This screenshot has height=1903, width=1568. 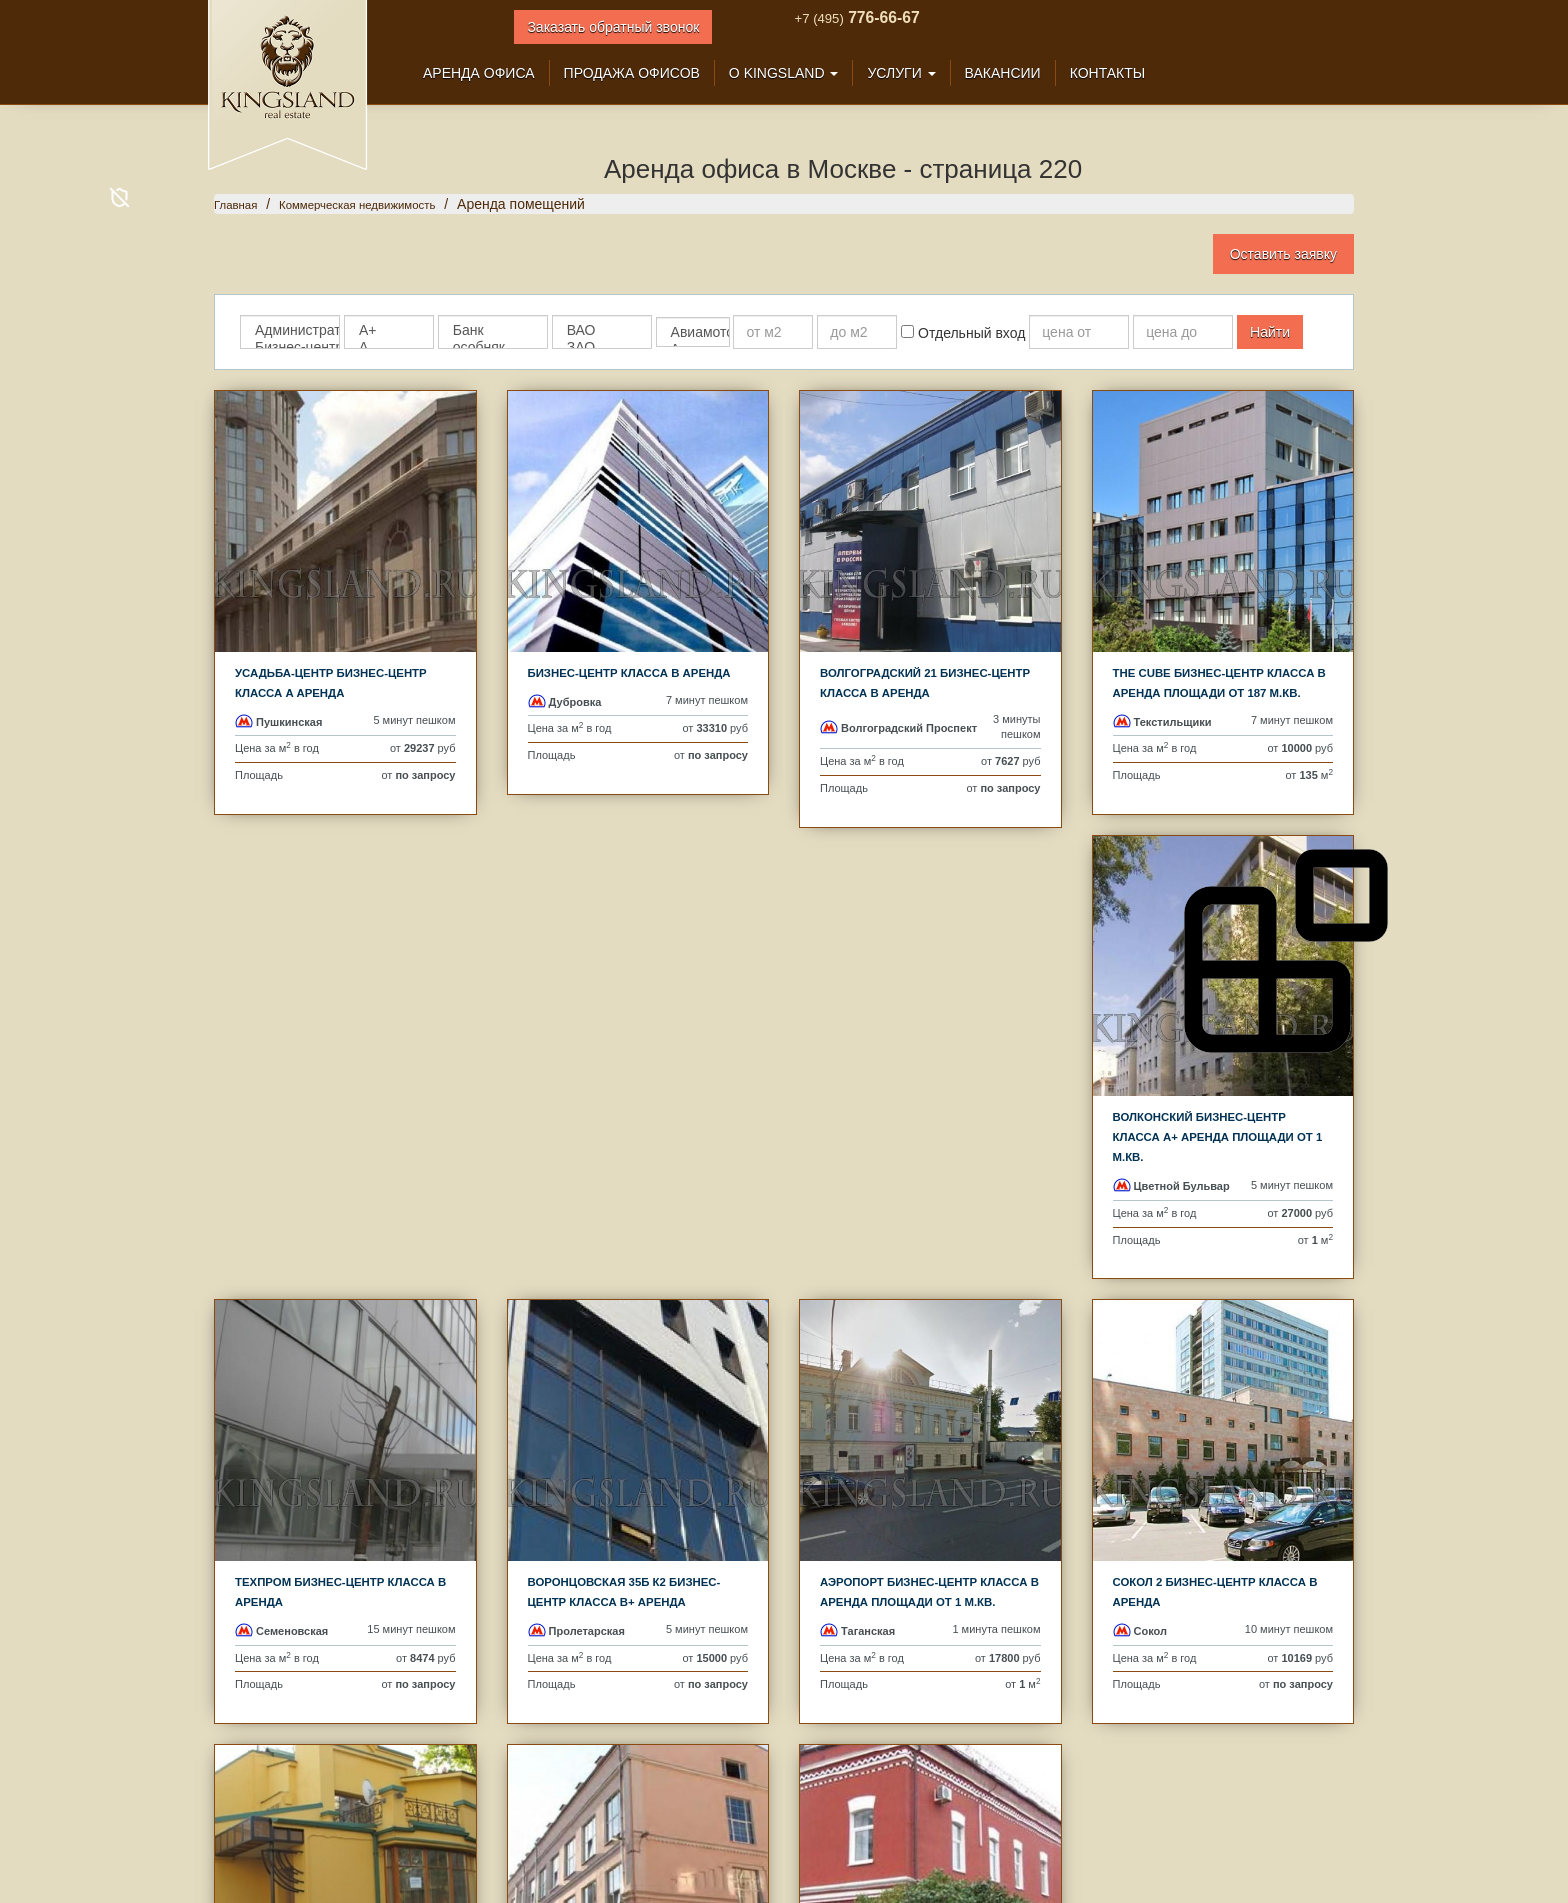 What do you see at coordinates (119, 197) in the screenshot?
I see `security or protection is disabled` at bounding box center [119, 197].